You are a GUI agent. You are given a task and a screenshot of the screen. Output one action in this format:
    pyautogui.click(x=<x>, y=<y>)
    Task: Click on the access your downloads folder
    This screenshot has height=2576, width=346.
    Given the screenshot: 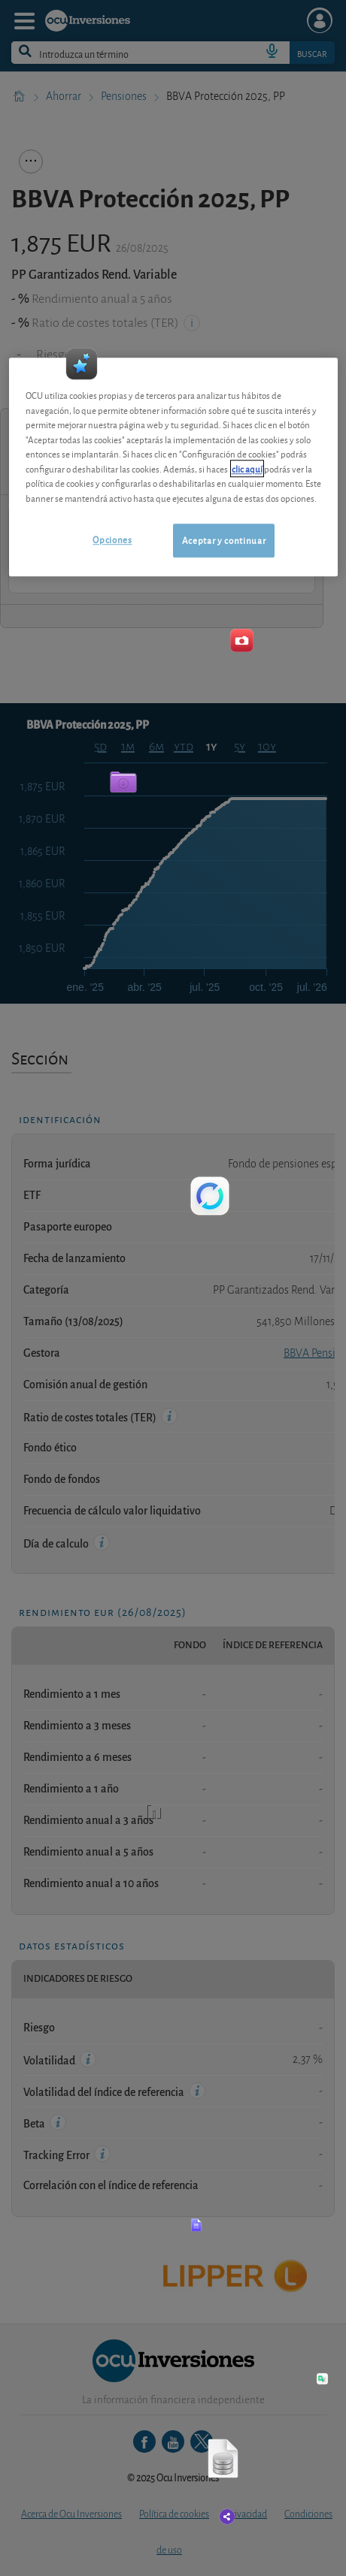 What is the action you would take?
    pyautogui.click(x=123, y=782)
    